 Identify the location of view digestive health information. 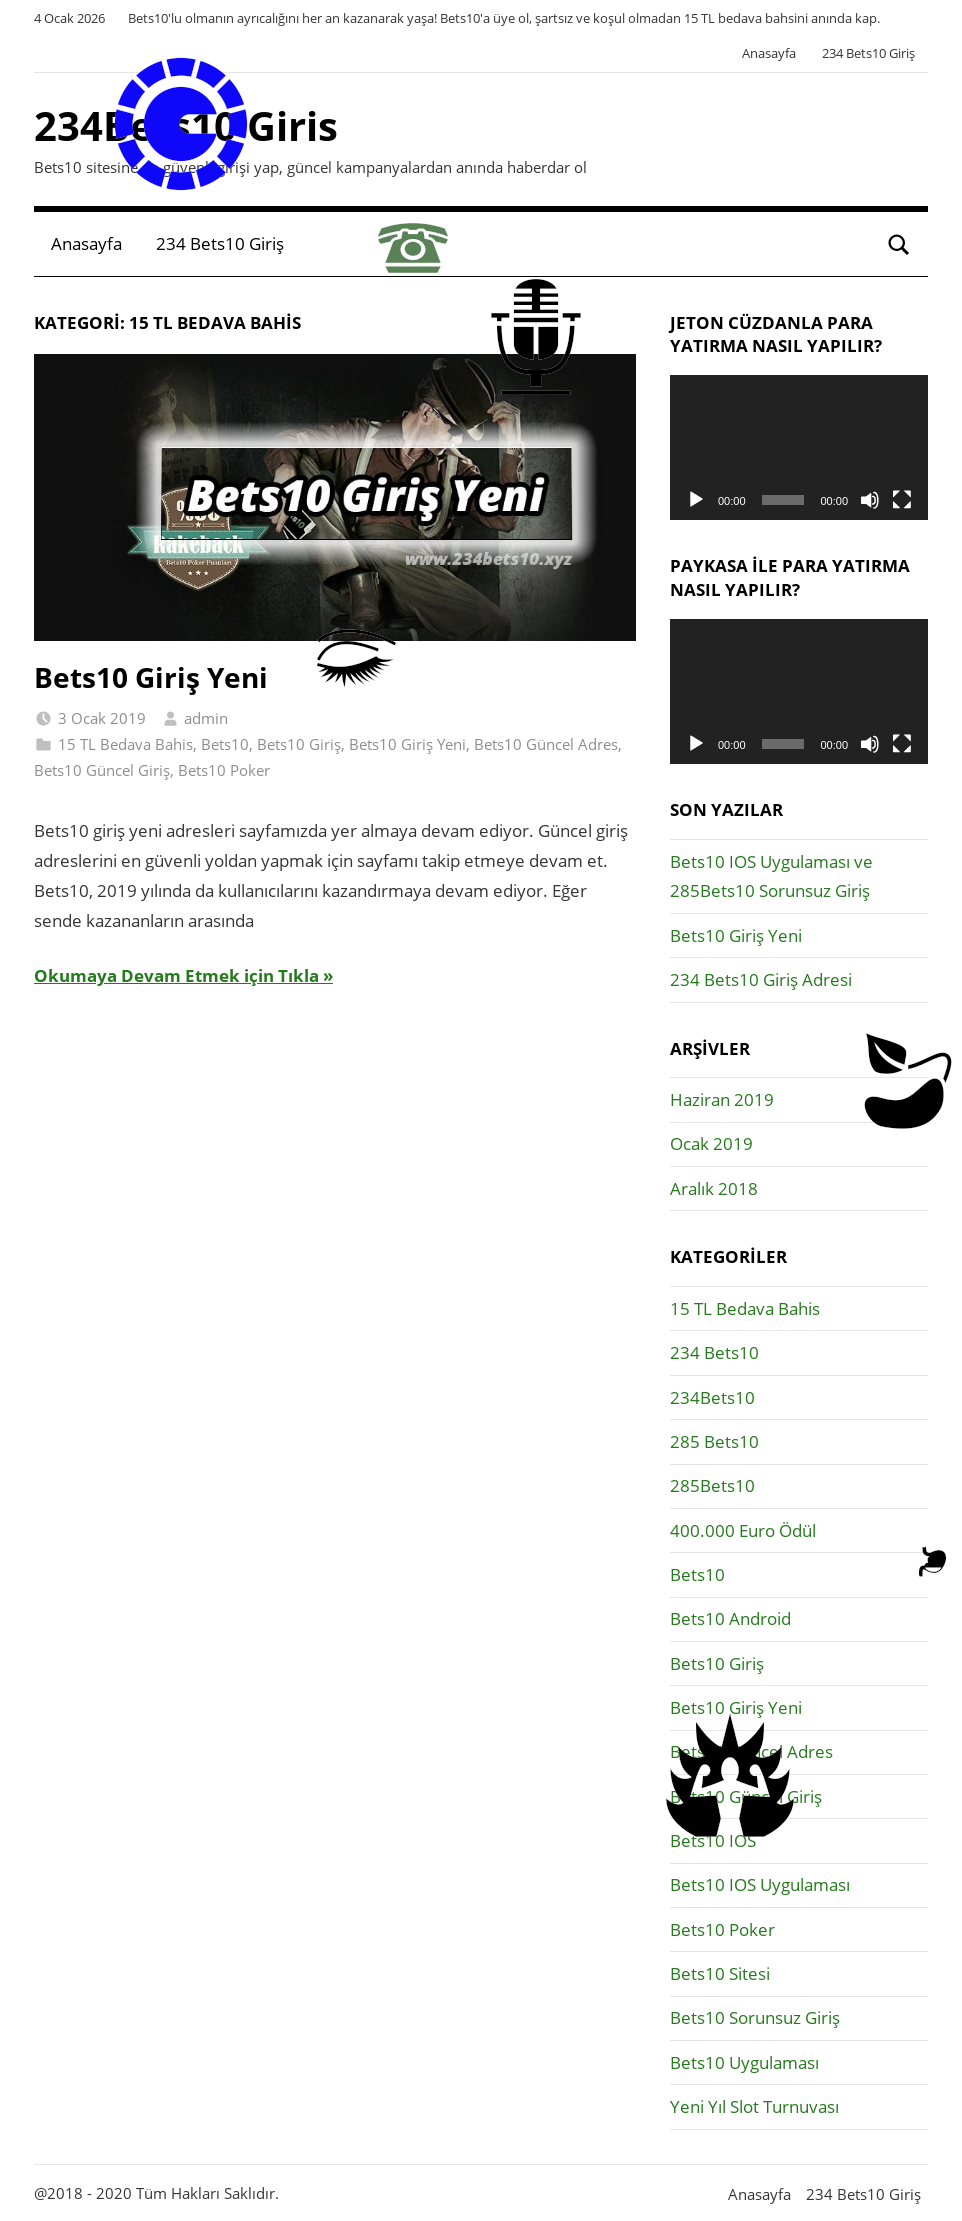
(932, 1561).